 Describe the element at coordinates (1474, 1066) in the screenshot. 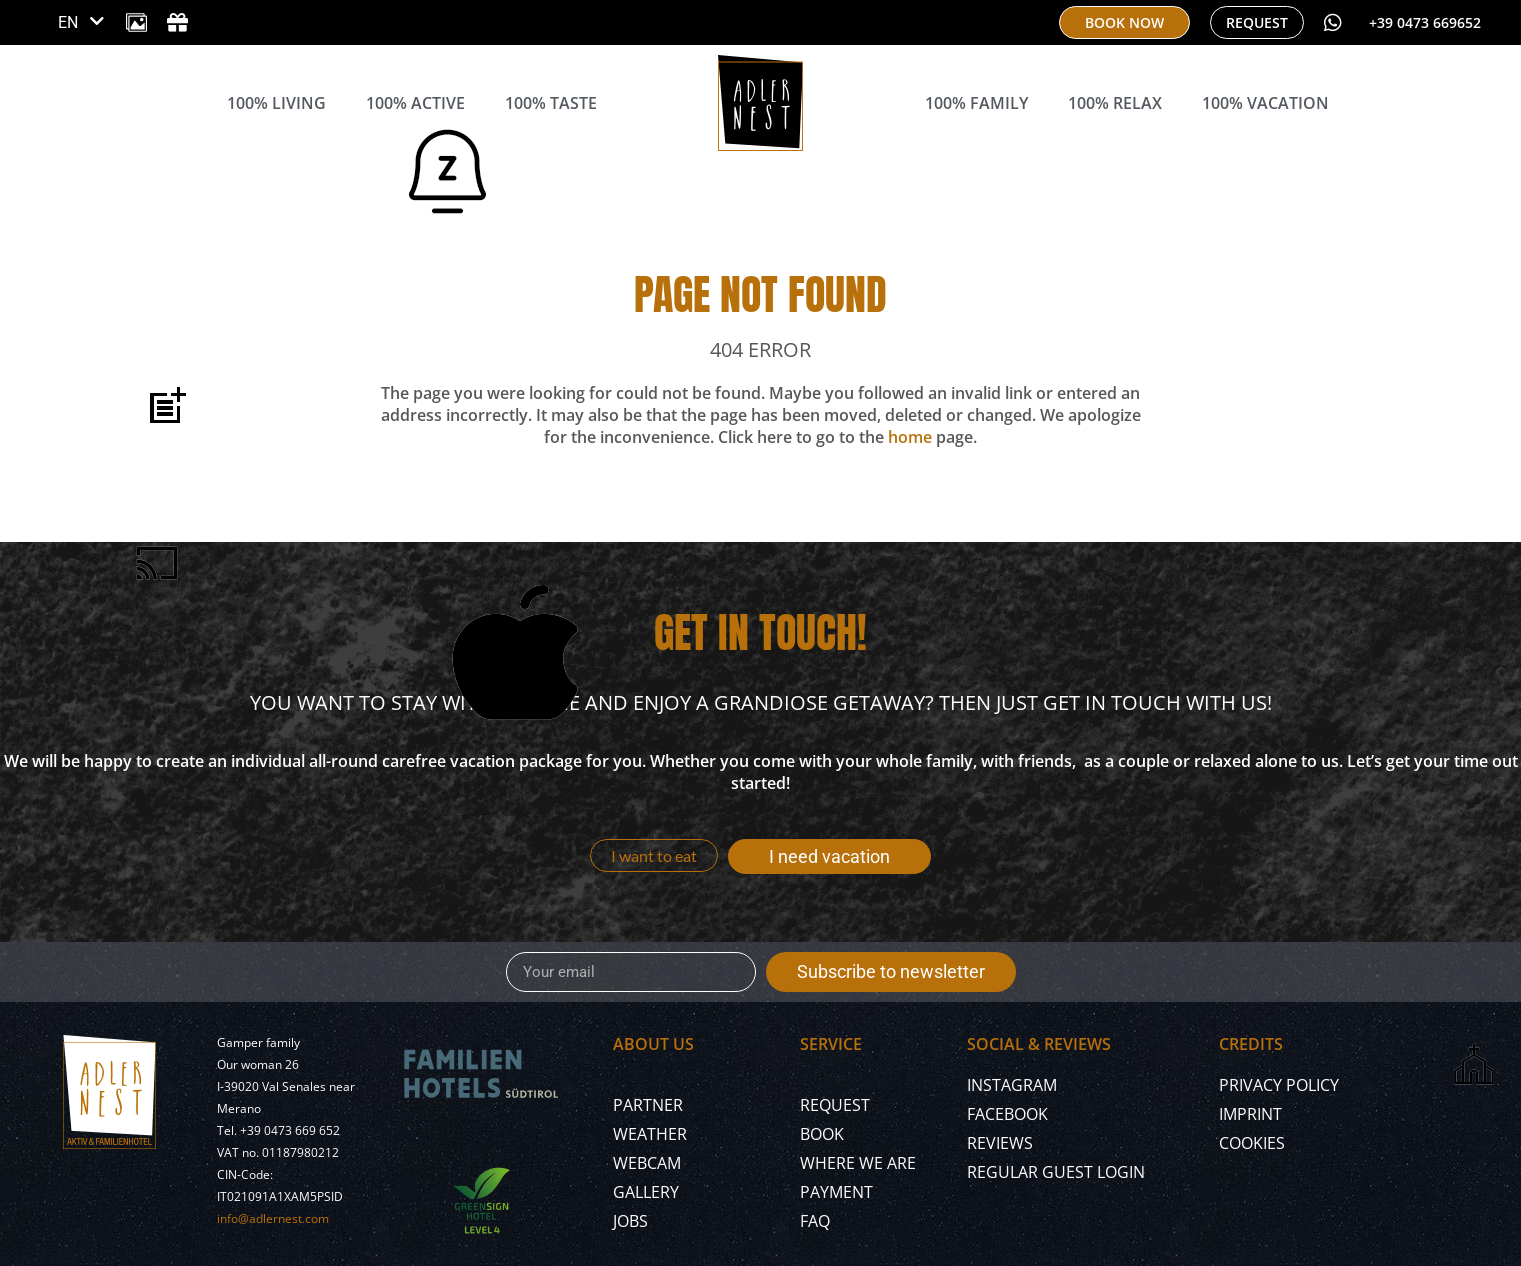

I see `indicates a nearby church or place of worship` at that location.